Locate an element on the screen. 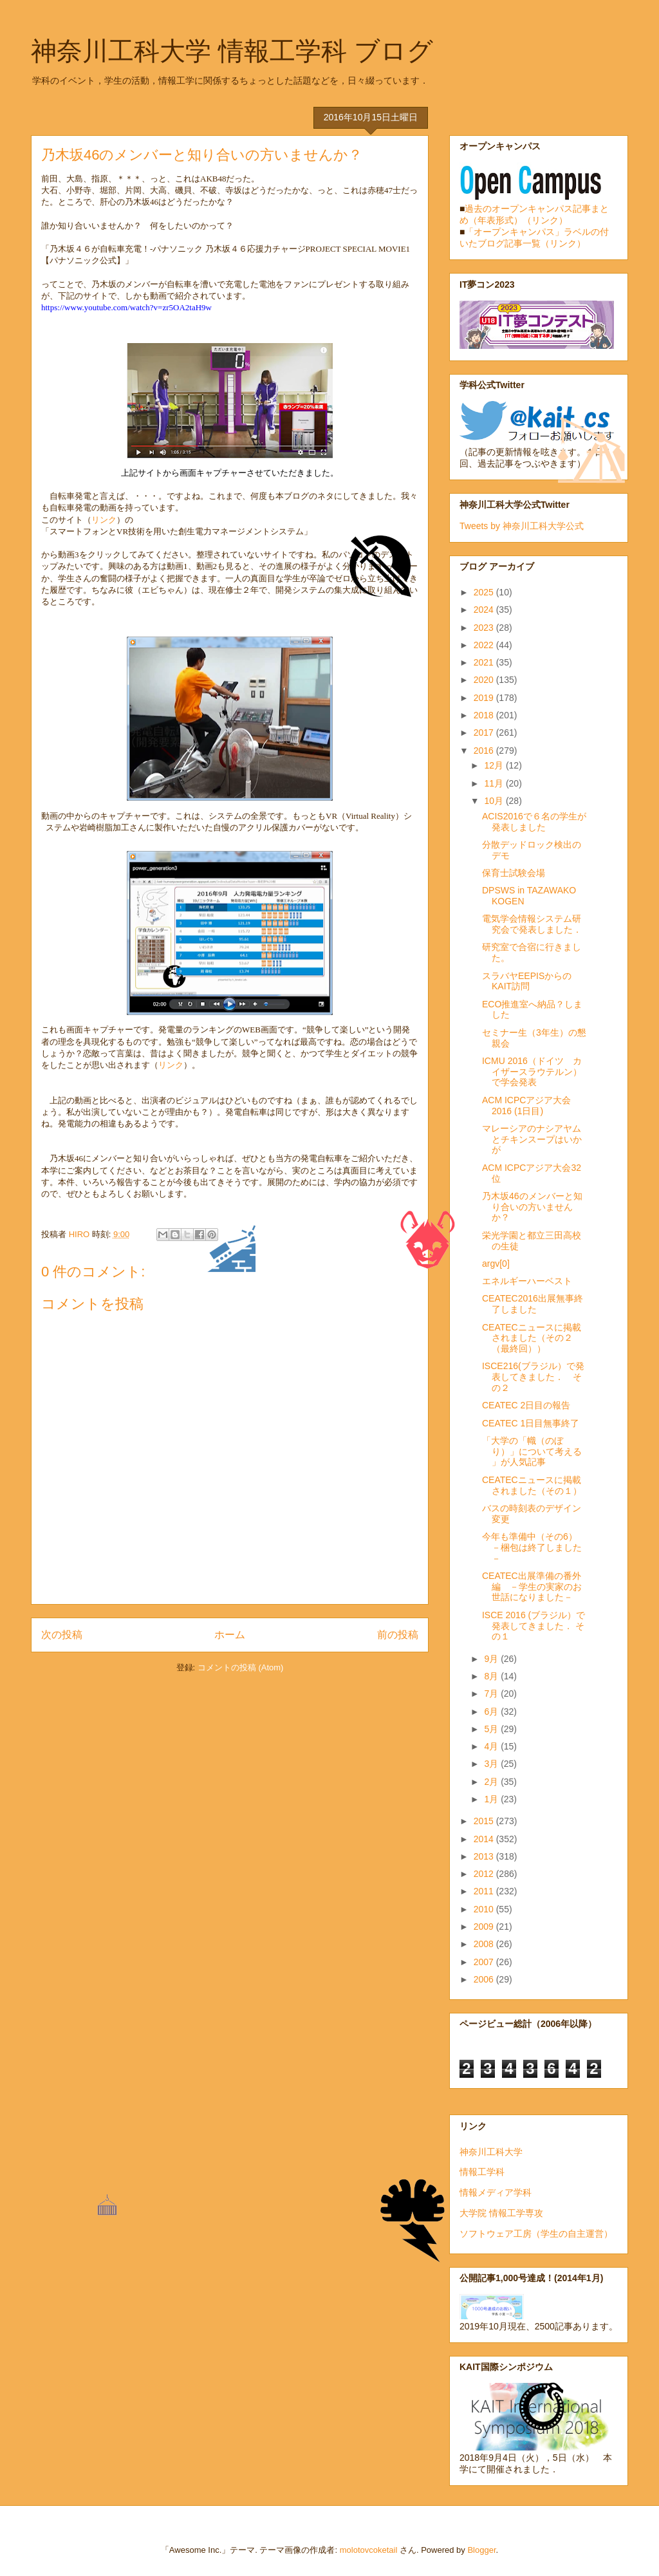 Image resolution: width=659 pixels, height=2576 pixels. select africa/europe region is located at coordinates (174, 976).